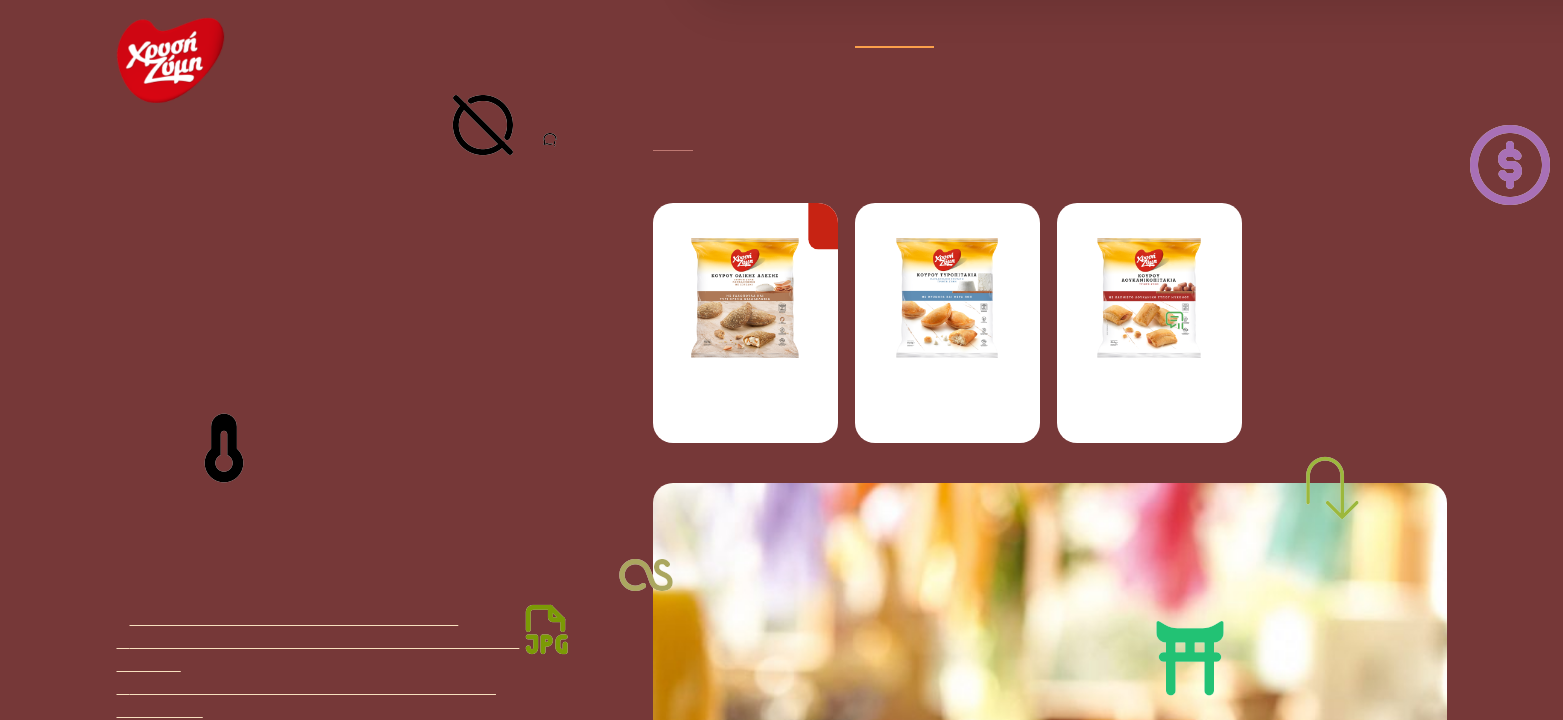  I want to click on indicates Japanese culture or travel content, so click(1190, 657).